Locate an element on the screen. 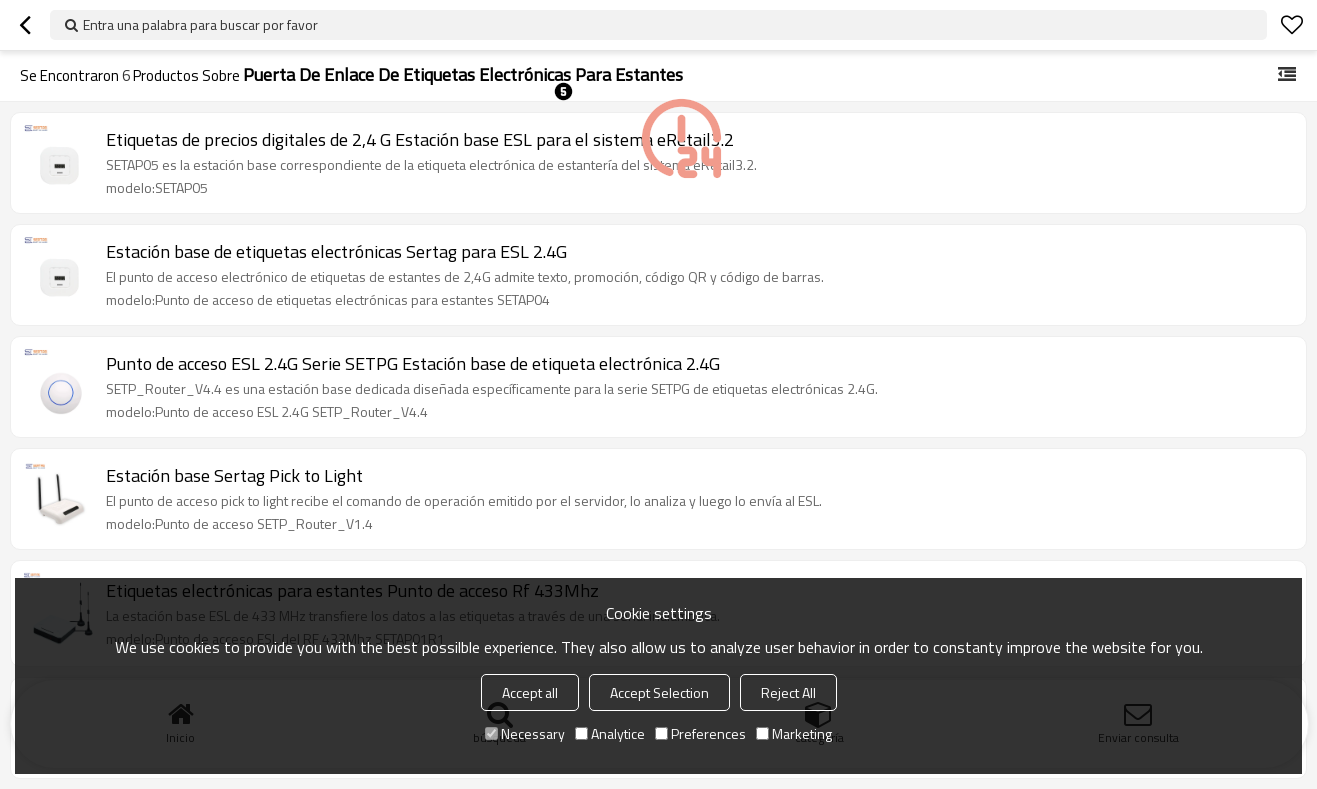 The height and width of the screenshot is (789, 1317). indicates step 5 in a multi-step process is located at coordinates (563, 91).